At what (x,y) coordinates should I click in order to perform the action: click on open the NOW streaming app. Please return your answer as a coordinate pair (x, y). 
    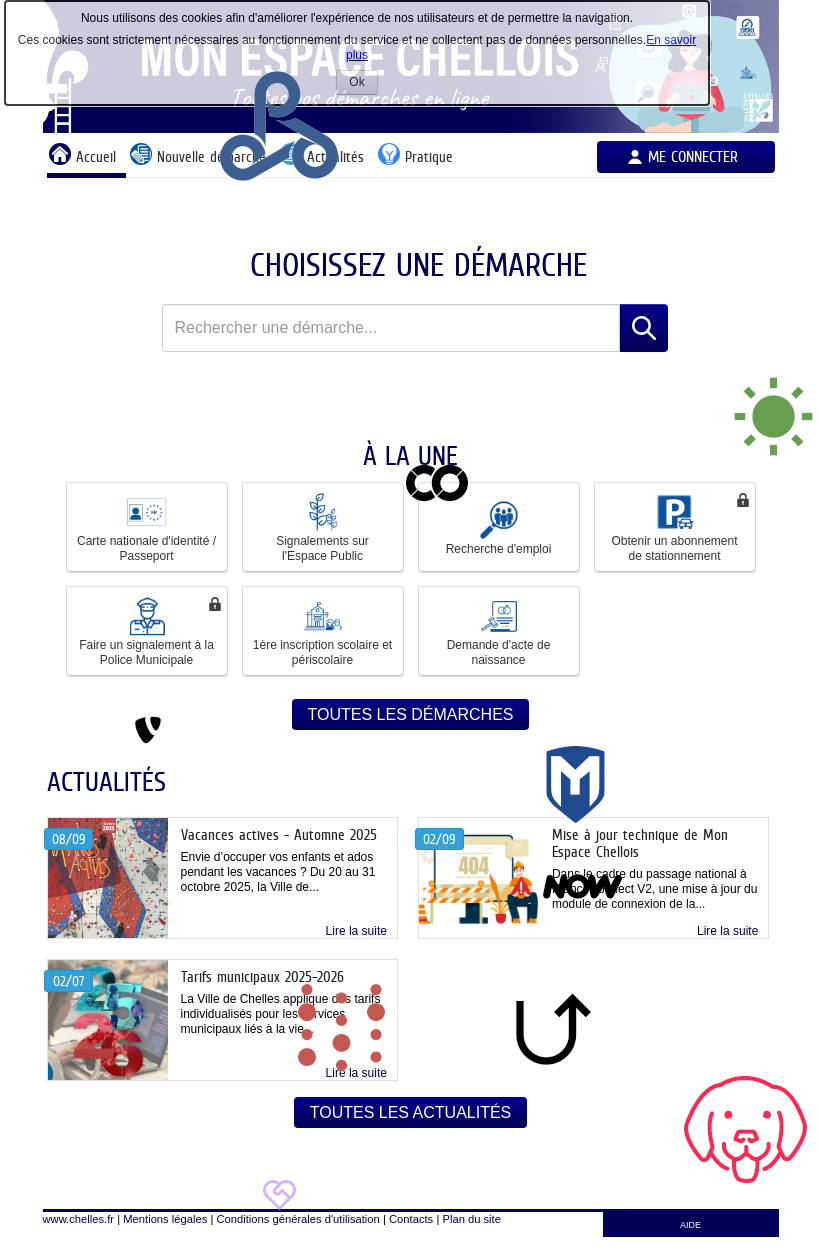
    Looking at the image, I should click on (582, 886).